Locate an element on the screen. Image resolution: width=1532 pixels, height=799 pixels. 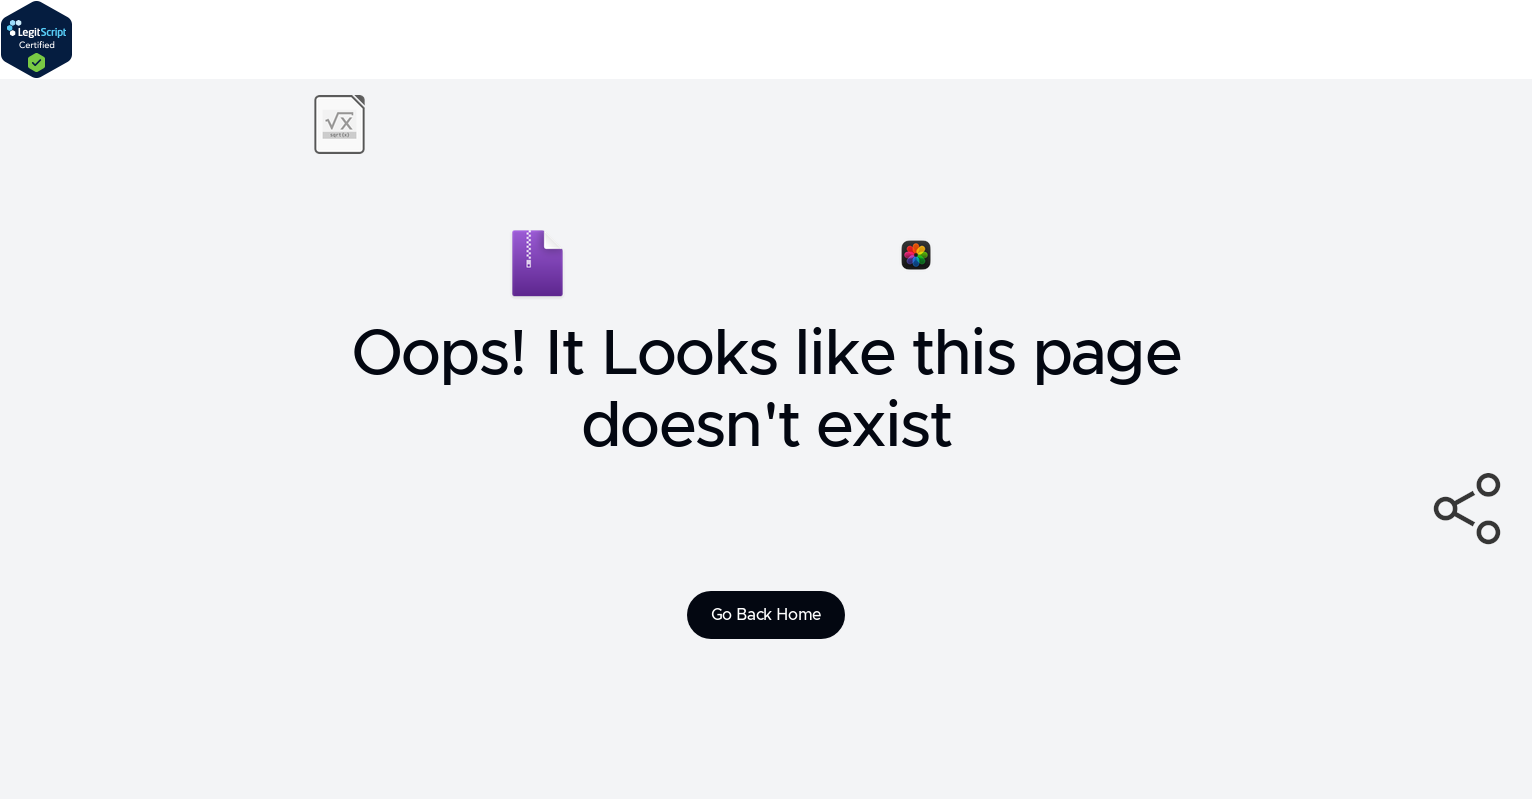
access screen sharing or remote desktop settings is located at coordinates (1467, 511).